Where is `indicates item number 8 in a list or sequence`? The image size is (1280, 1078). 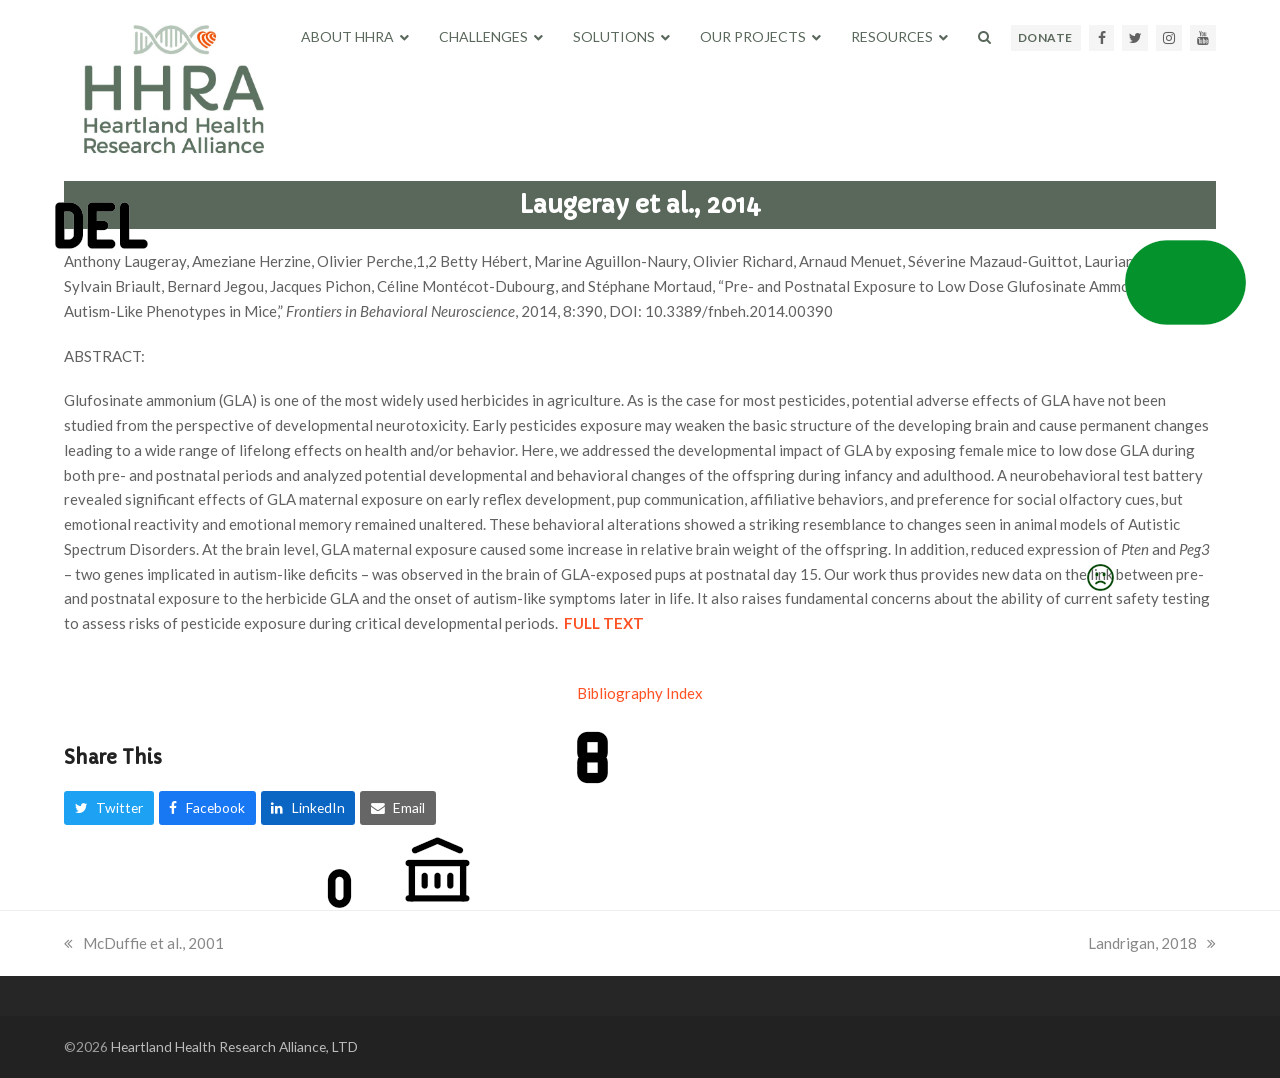
indicates item number 8 in a list or sequence is located at coordinates (592, 757).